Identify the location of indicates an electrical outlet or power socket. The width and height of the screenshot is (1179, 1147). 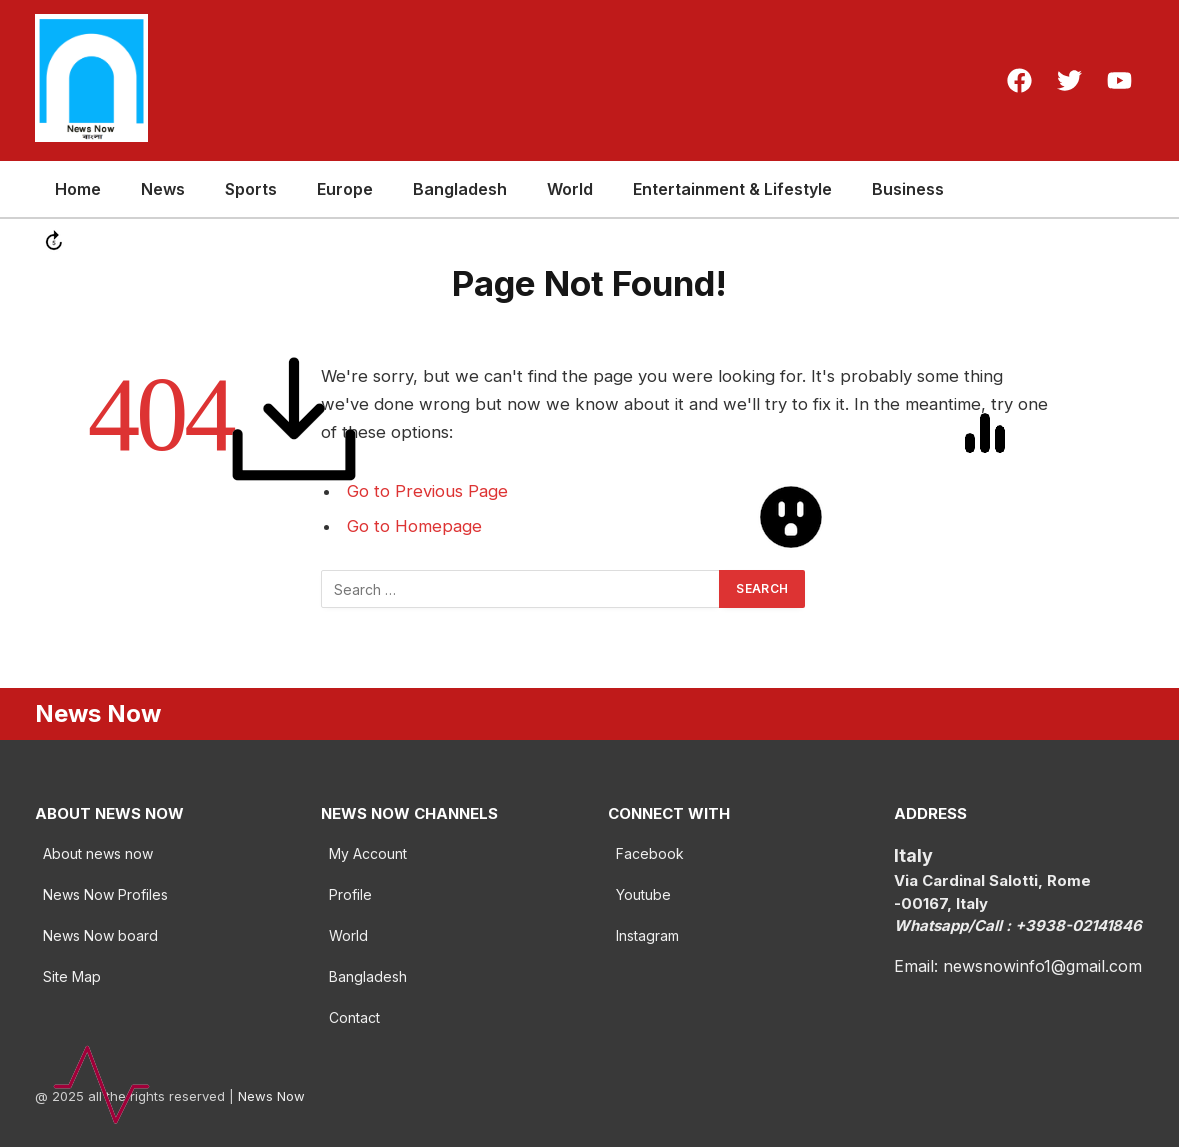
(791, 517).